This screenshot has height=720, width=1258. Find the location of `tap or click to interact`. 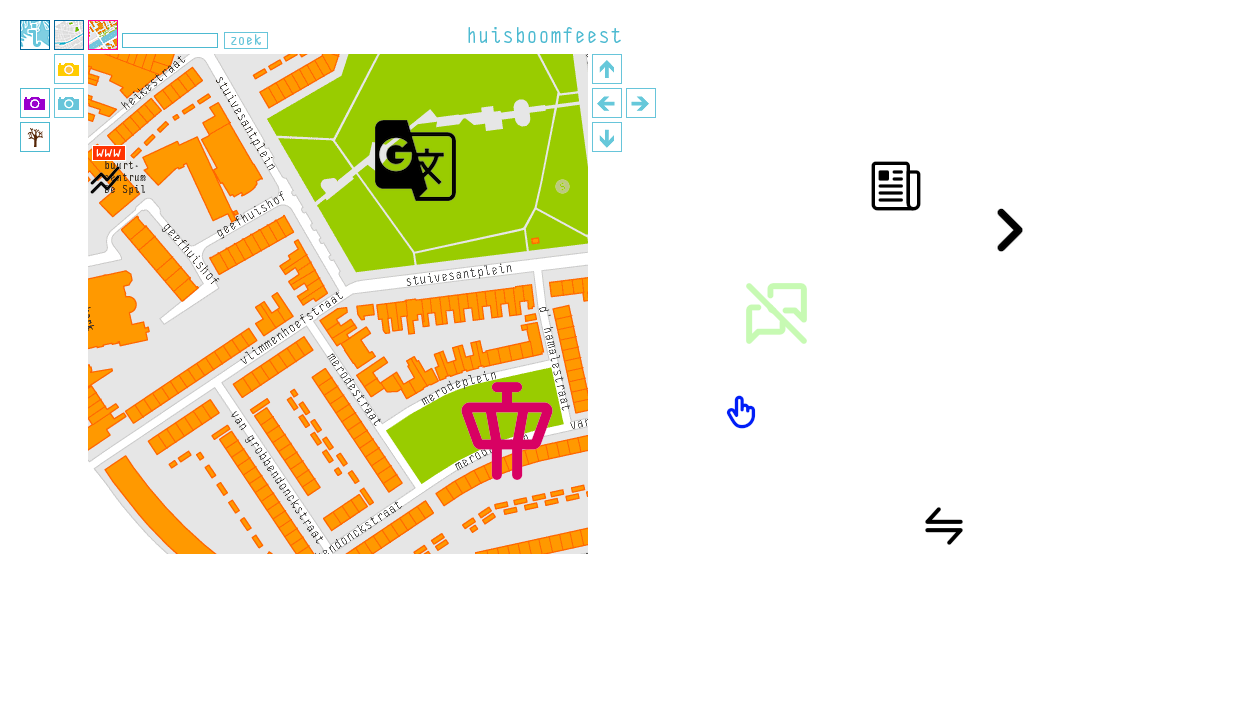

tap or click to interact is located at coordinates (741, 412).